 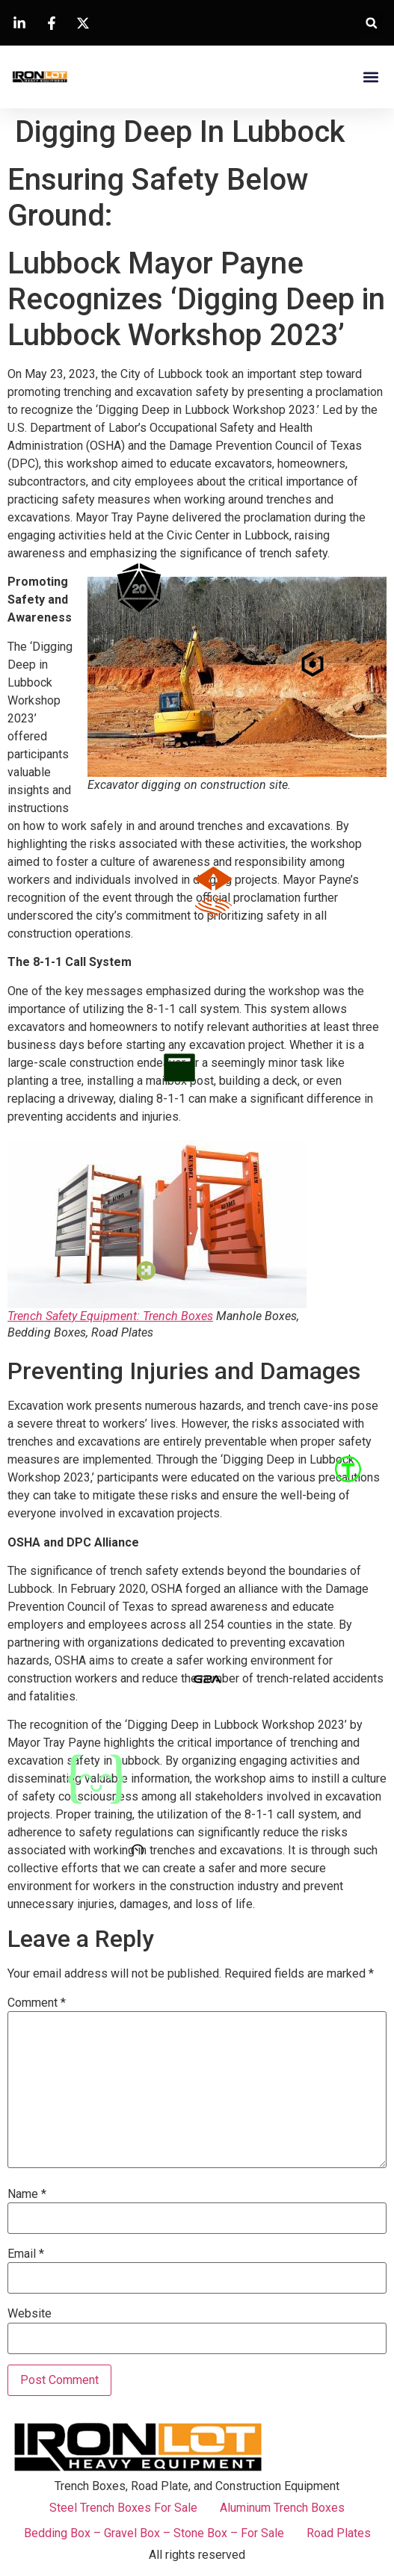 What do you see at coordinates (213, 892) in the screenshot?
I see `flux brand logo` at bounding box center [213, 892].